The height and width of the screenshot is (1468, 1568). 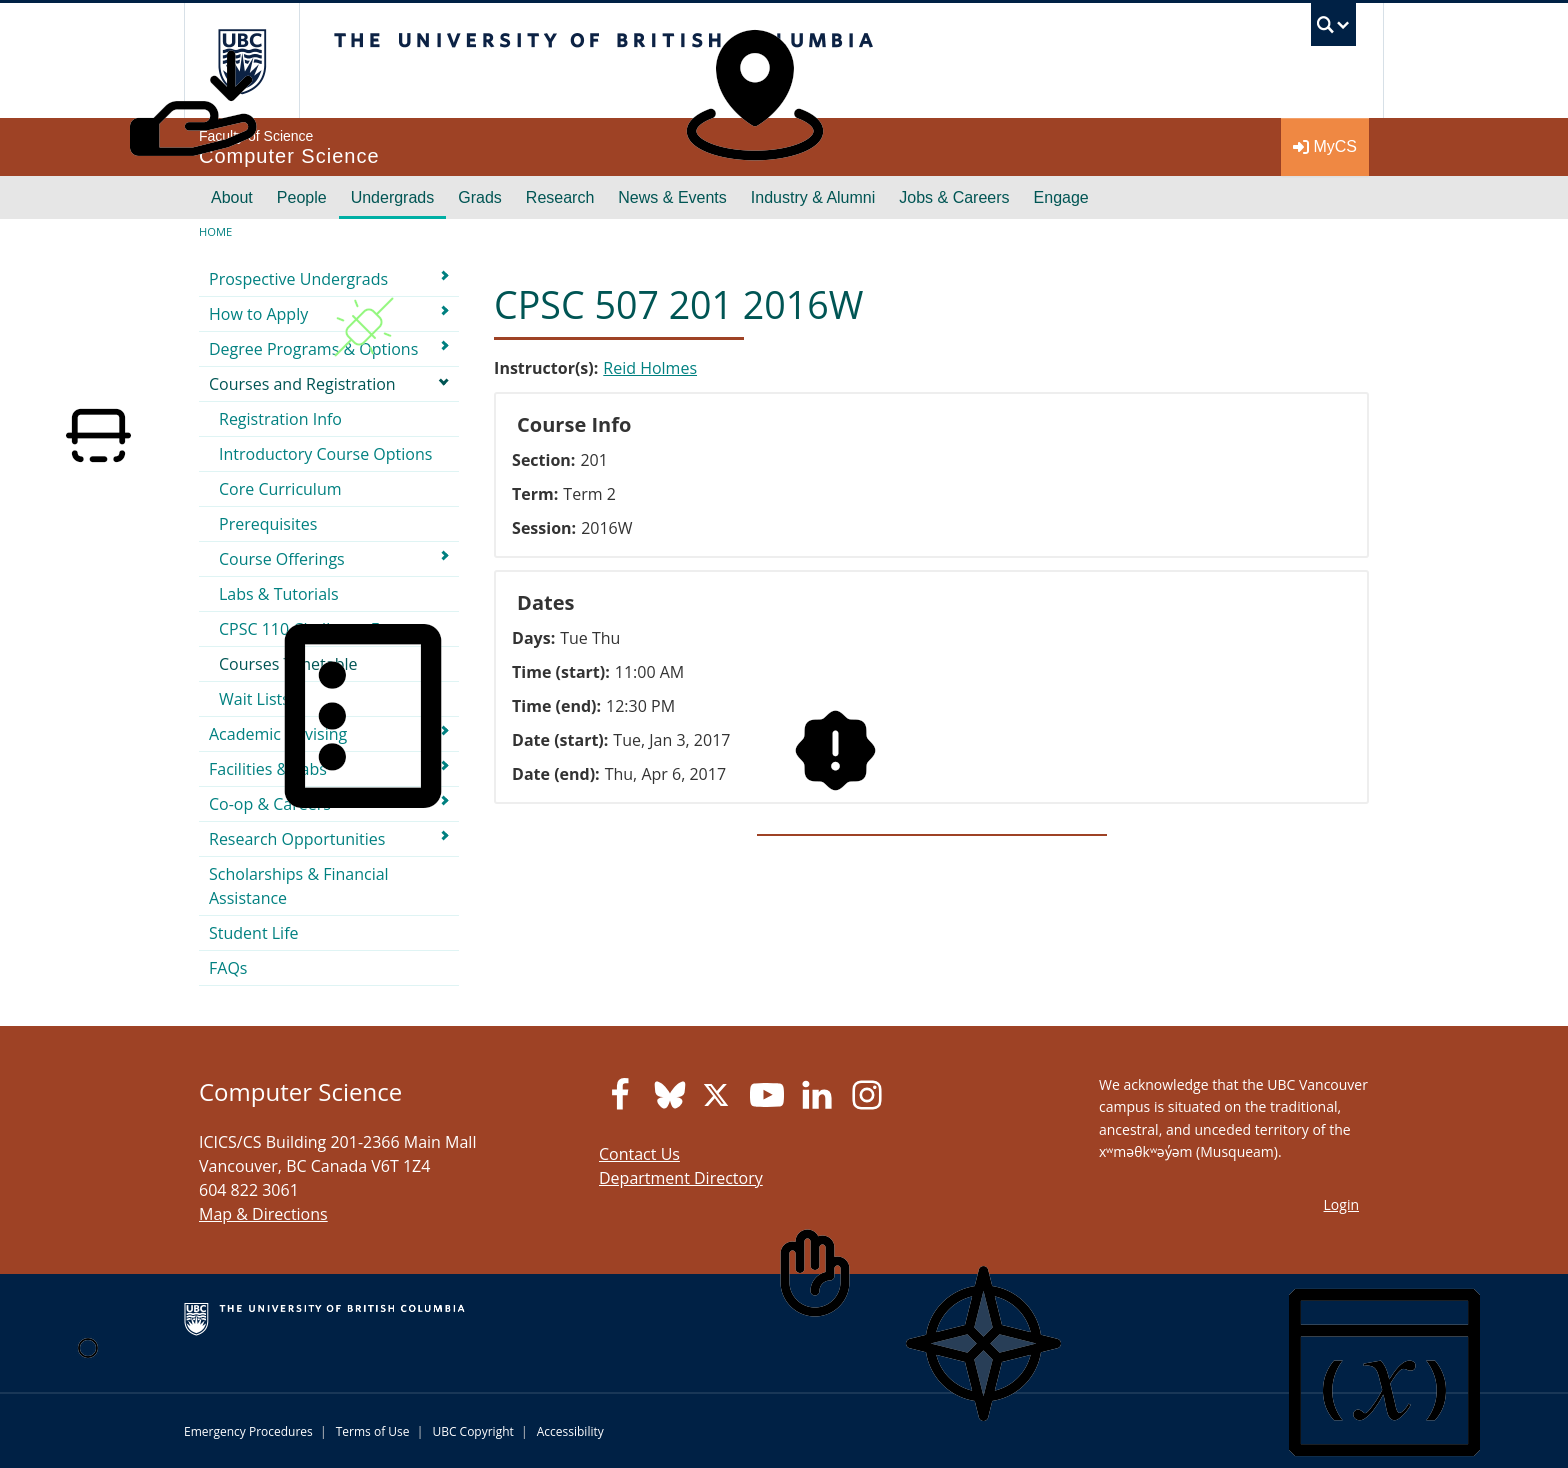 What do you see at coordinates (755, 97) in the screenshot?
I see `view location area or zone on map` at bounding box center [755, 97].